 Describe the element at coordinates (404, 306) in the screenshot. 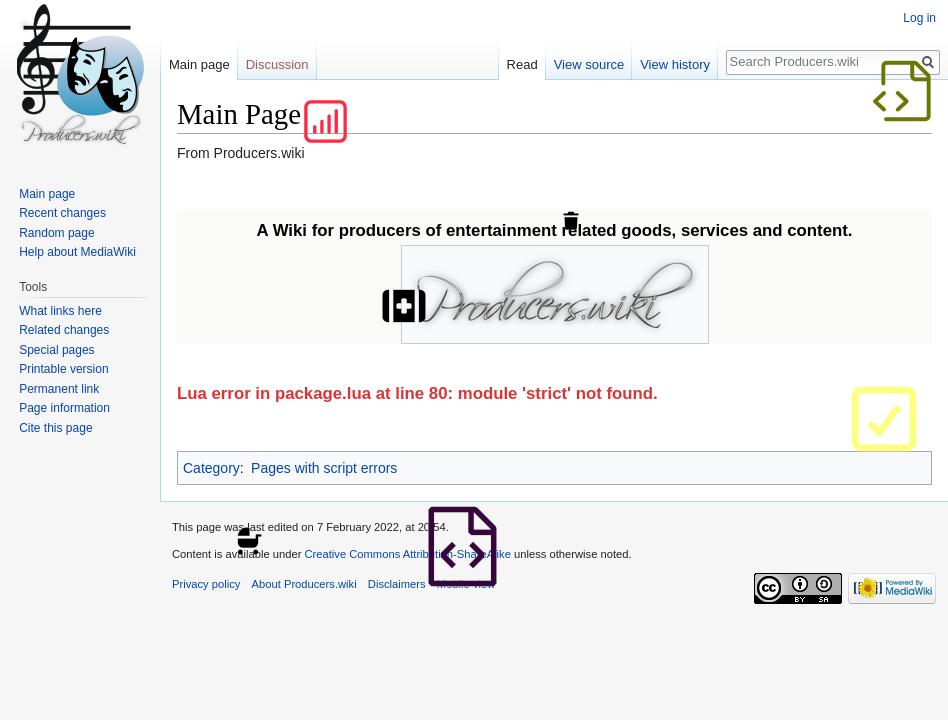

I see `access medical information or first aid resources` at that location.